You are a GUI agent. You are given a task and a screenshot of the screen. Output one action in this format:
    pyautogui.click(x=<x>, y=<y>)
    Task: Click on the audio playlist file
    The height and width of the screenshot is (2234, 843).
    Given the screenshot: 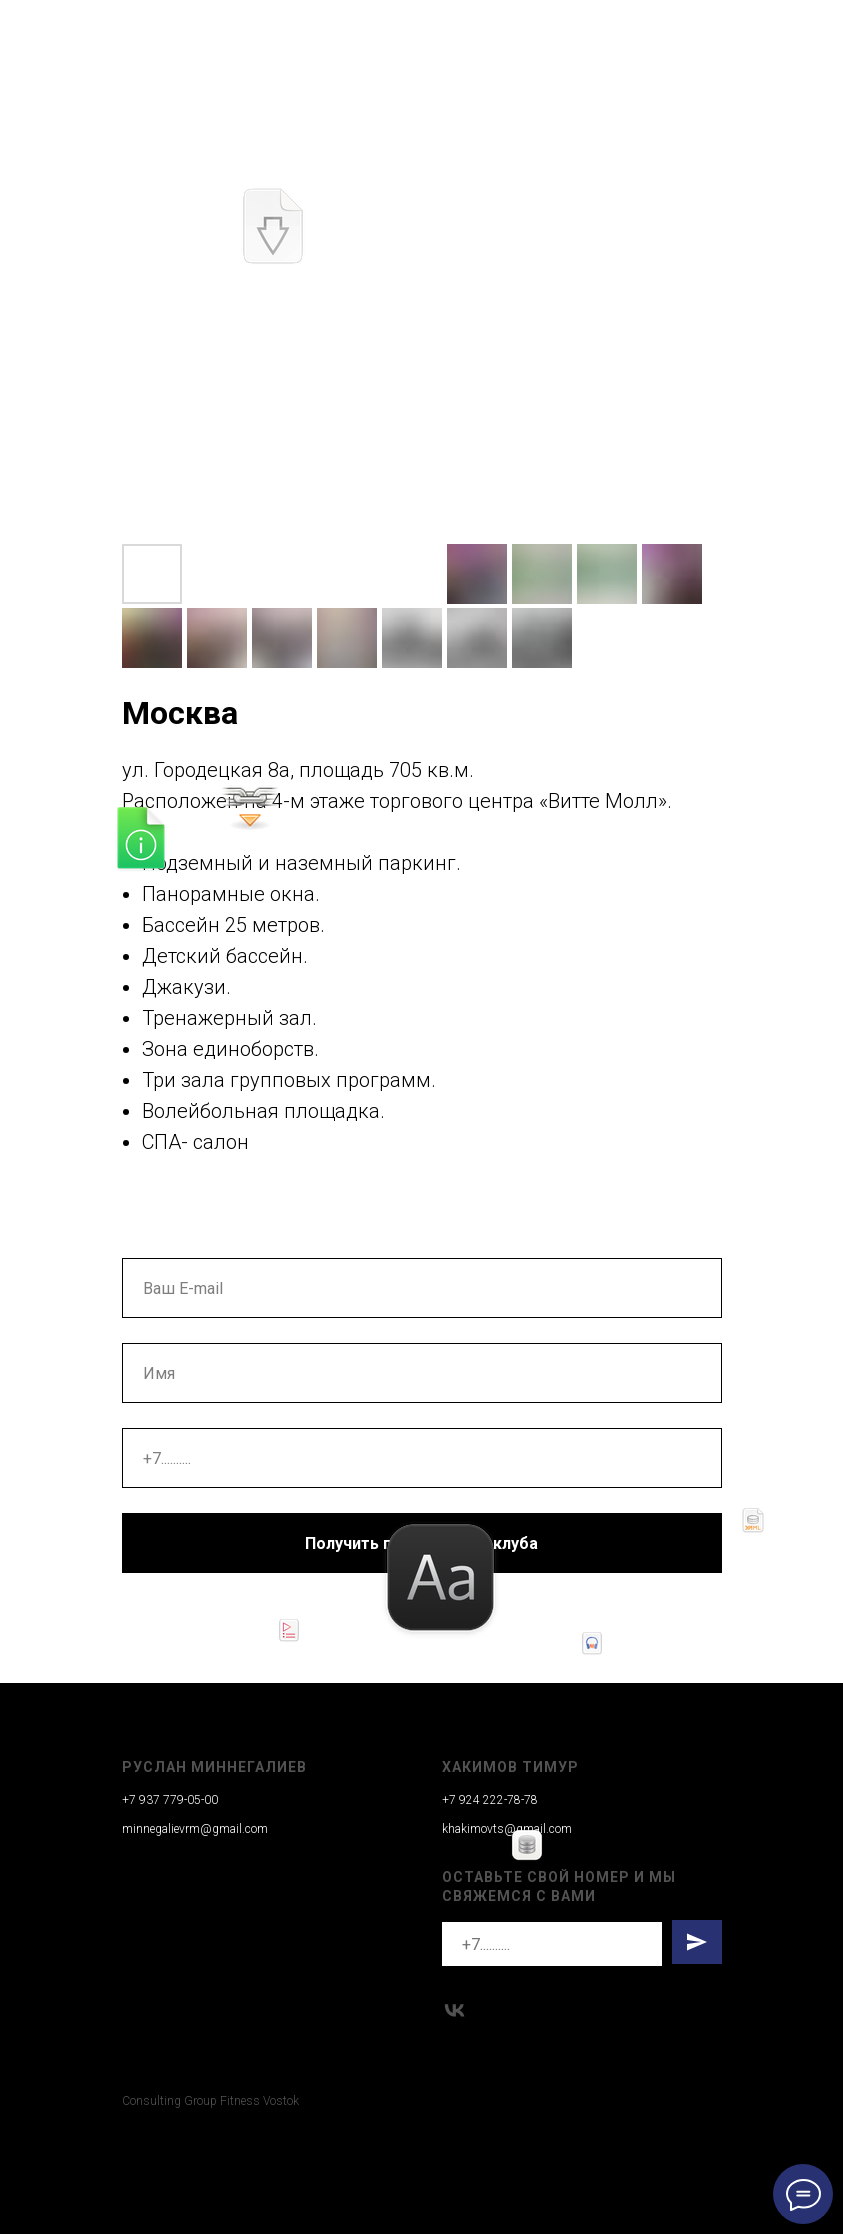 What is the action you would take?
    pyautogui.click(x=289, y=1630)
    